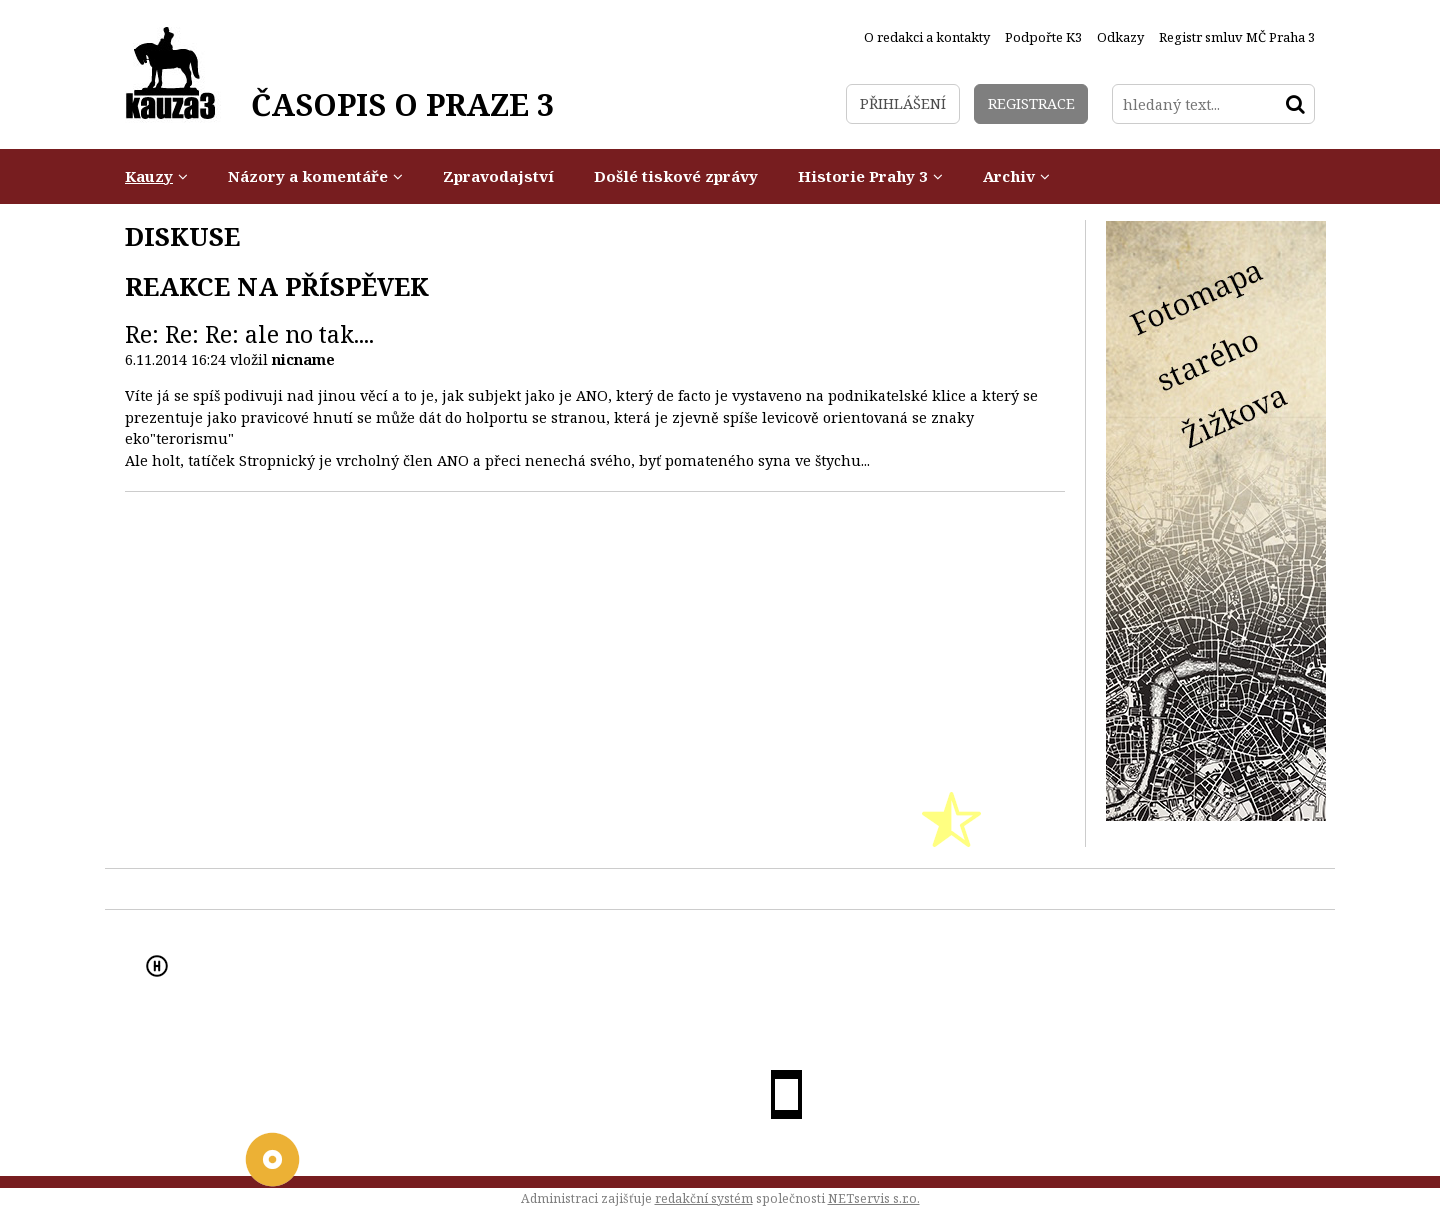 This screenshot has width=1440, height=1209. Describe the element at coordinates (786, 1094) in the screenshot. I see `set this device as primary phone` at that location.